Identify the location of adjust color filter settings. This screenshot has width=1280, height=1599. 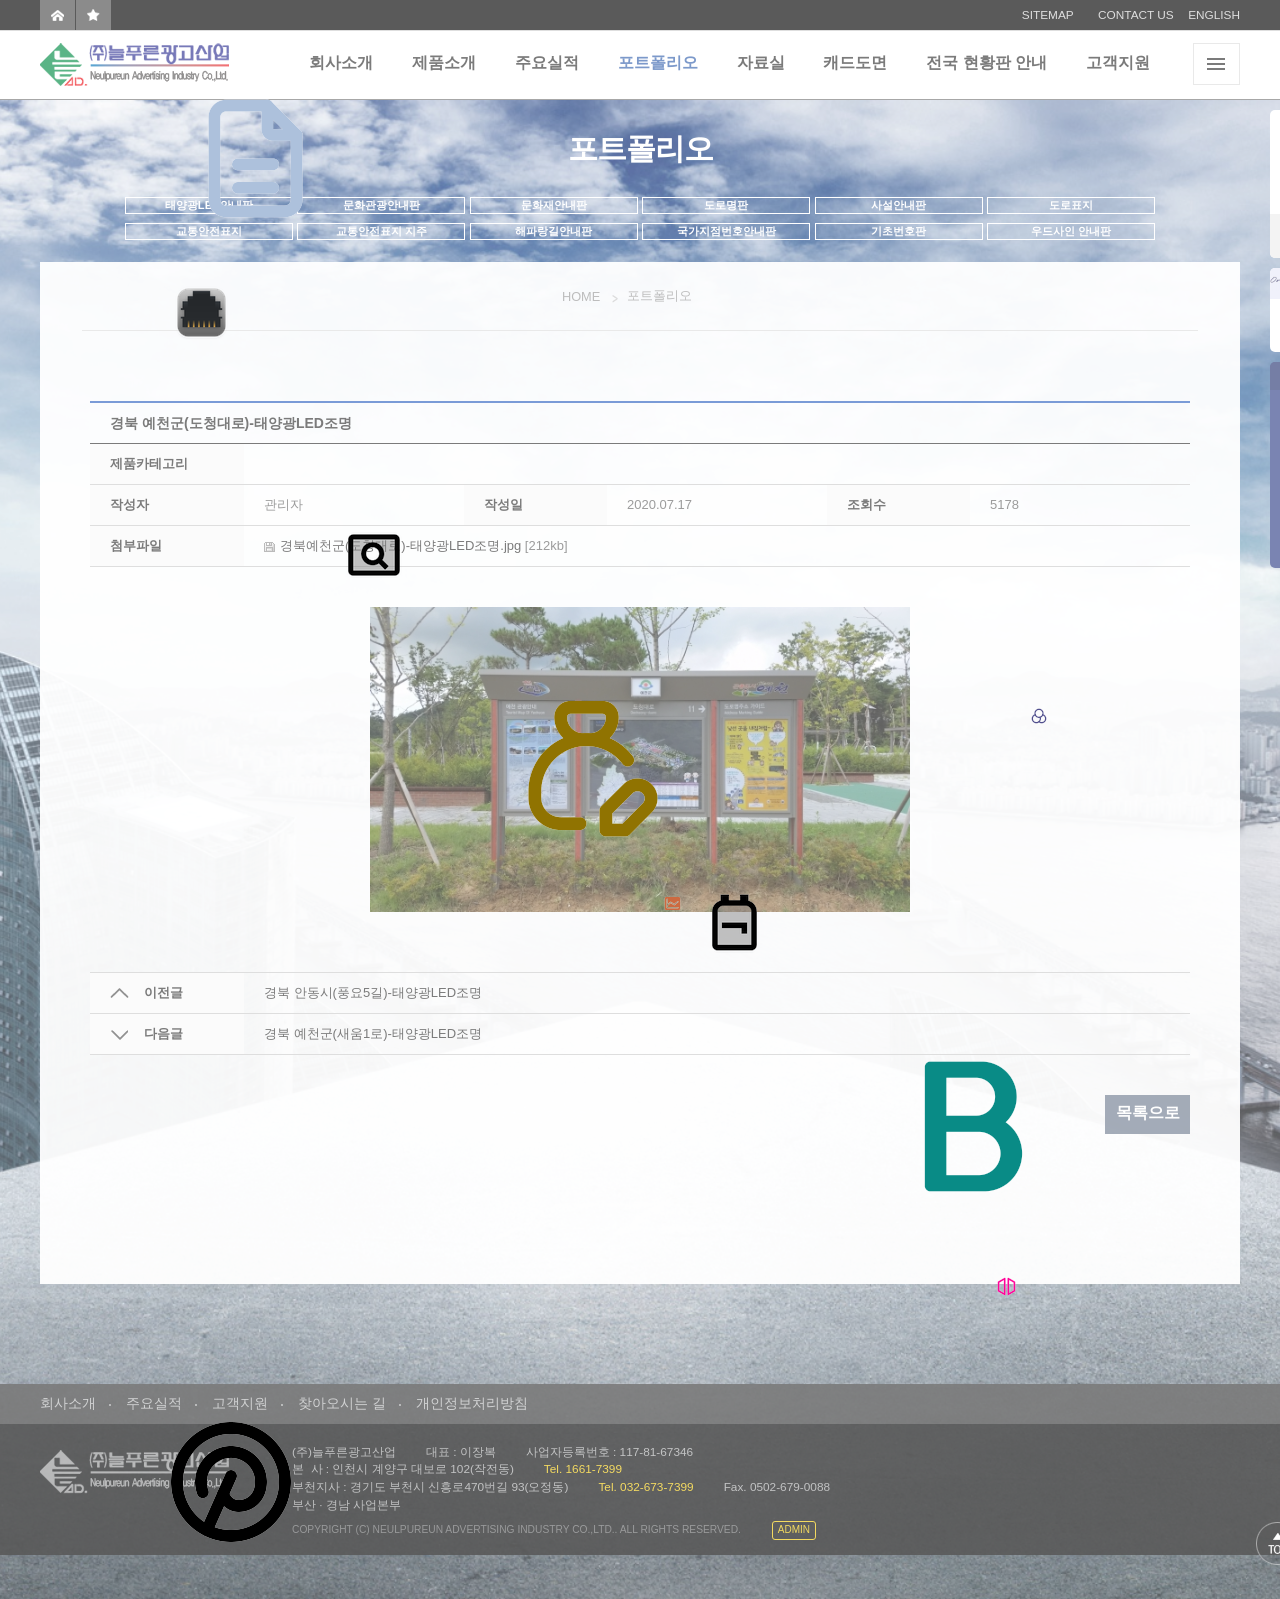
(1039, 716).